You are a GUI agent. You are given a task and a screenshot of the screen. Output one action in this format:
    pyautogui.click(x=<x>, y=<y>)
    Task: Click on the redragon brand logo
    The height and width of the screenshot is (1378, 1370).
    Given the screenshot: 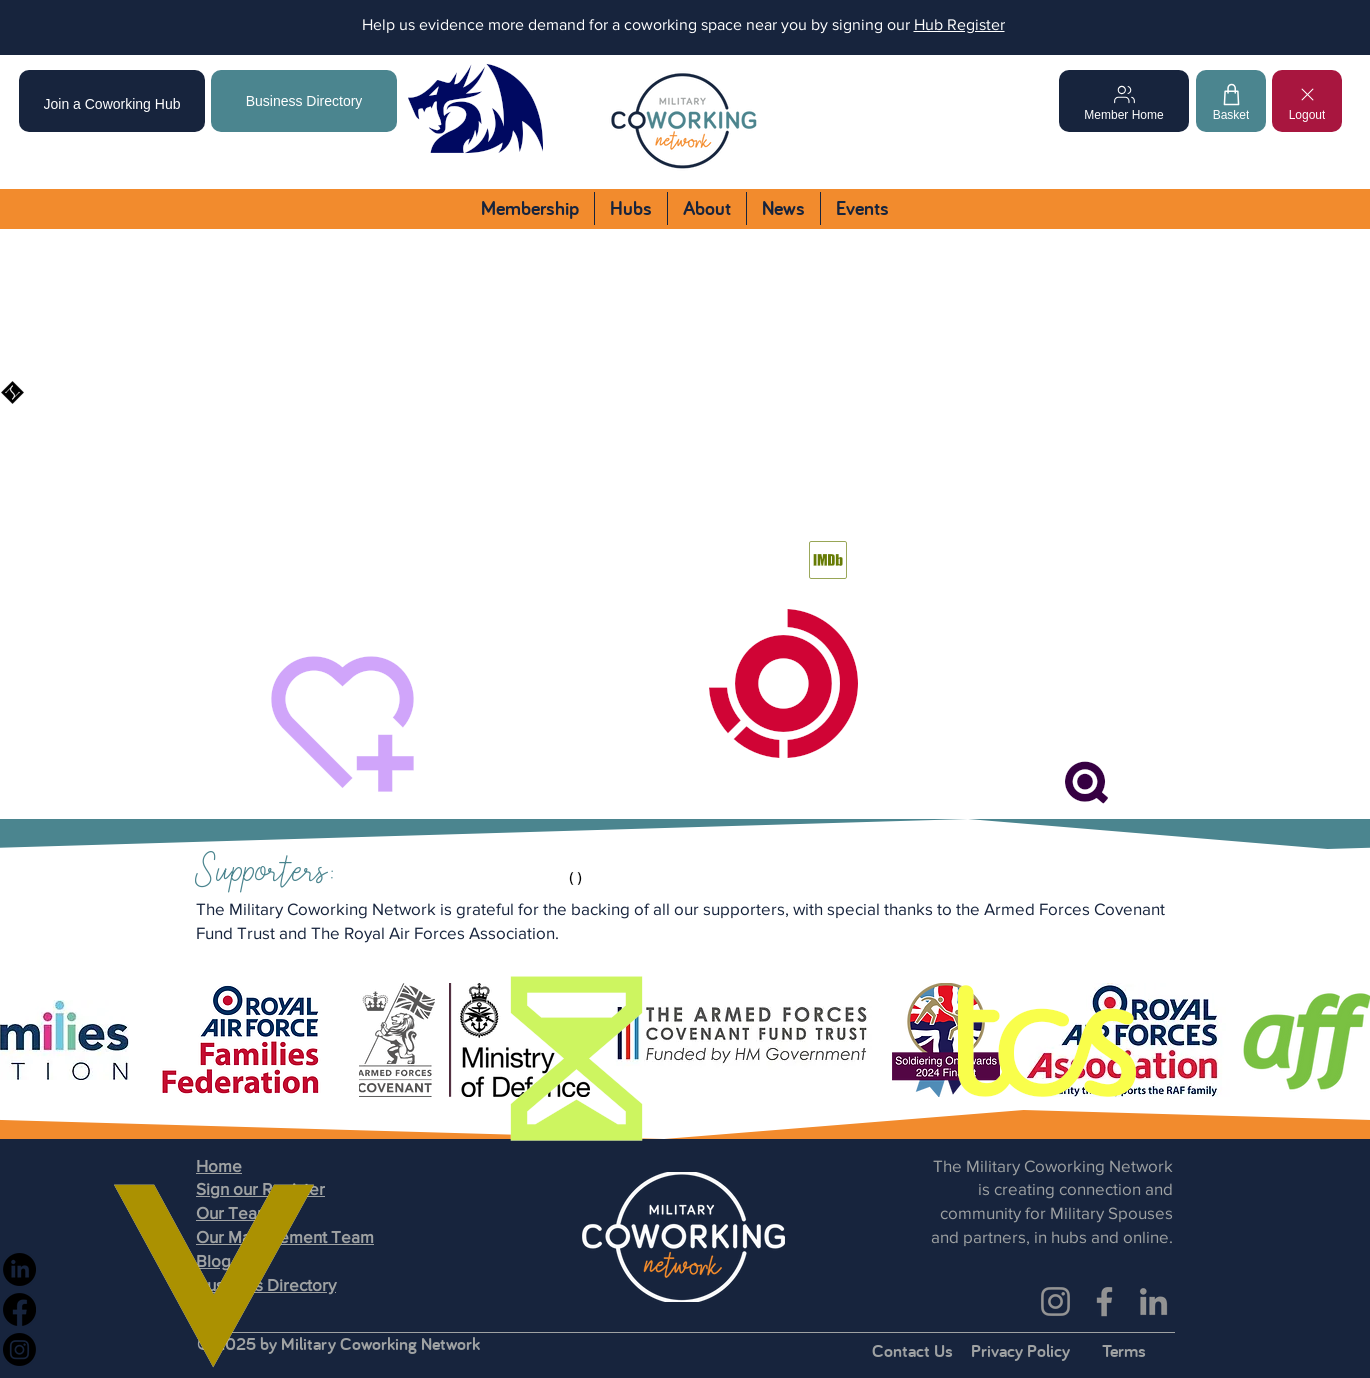 What is the action you would take?
    pyautogui.click(x=475, y=108)
    